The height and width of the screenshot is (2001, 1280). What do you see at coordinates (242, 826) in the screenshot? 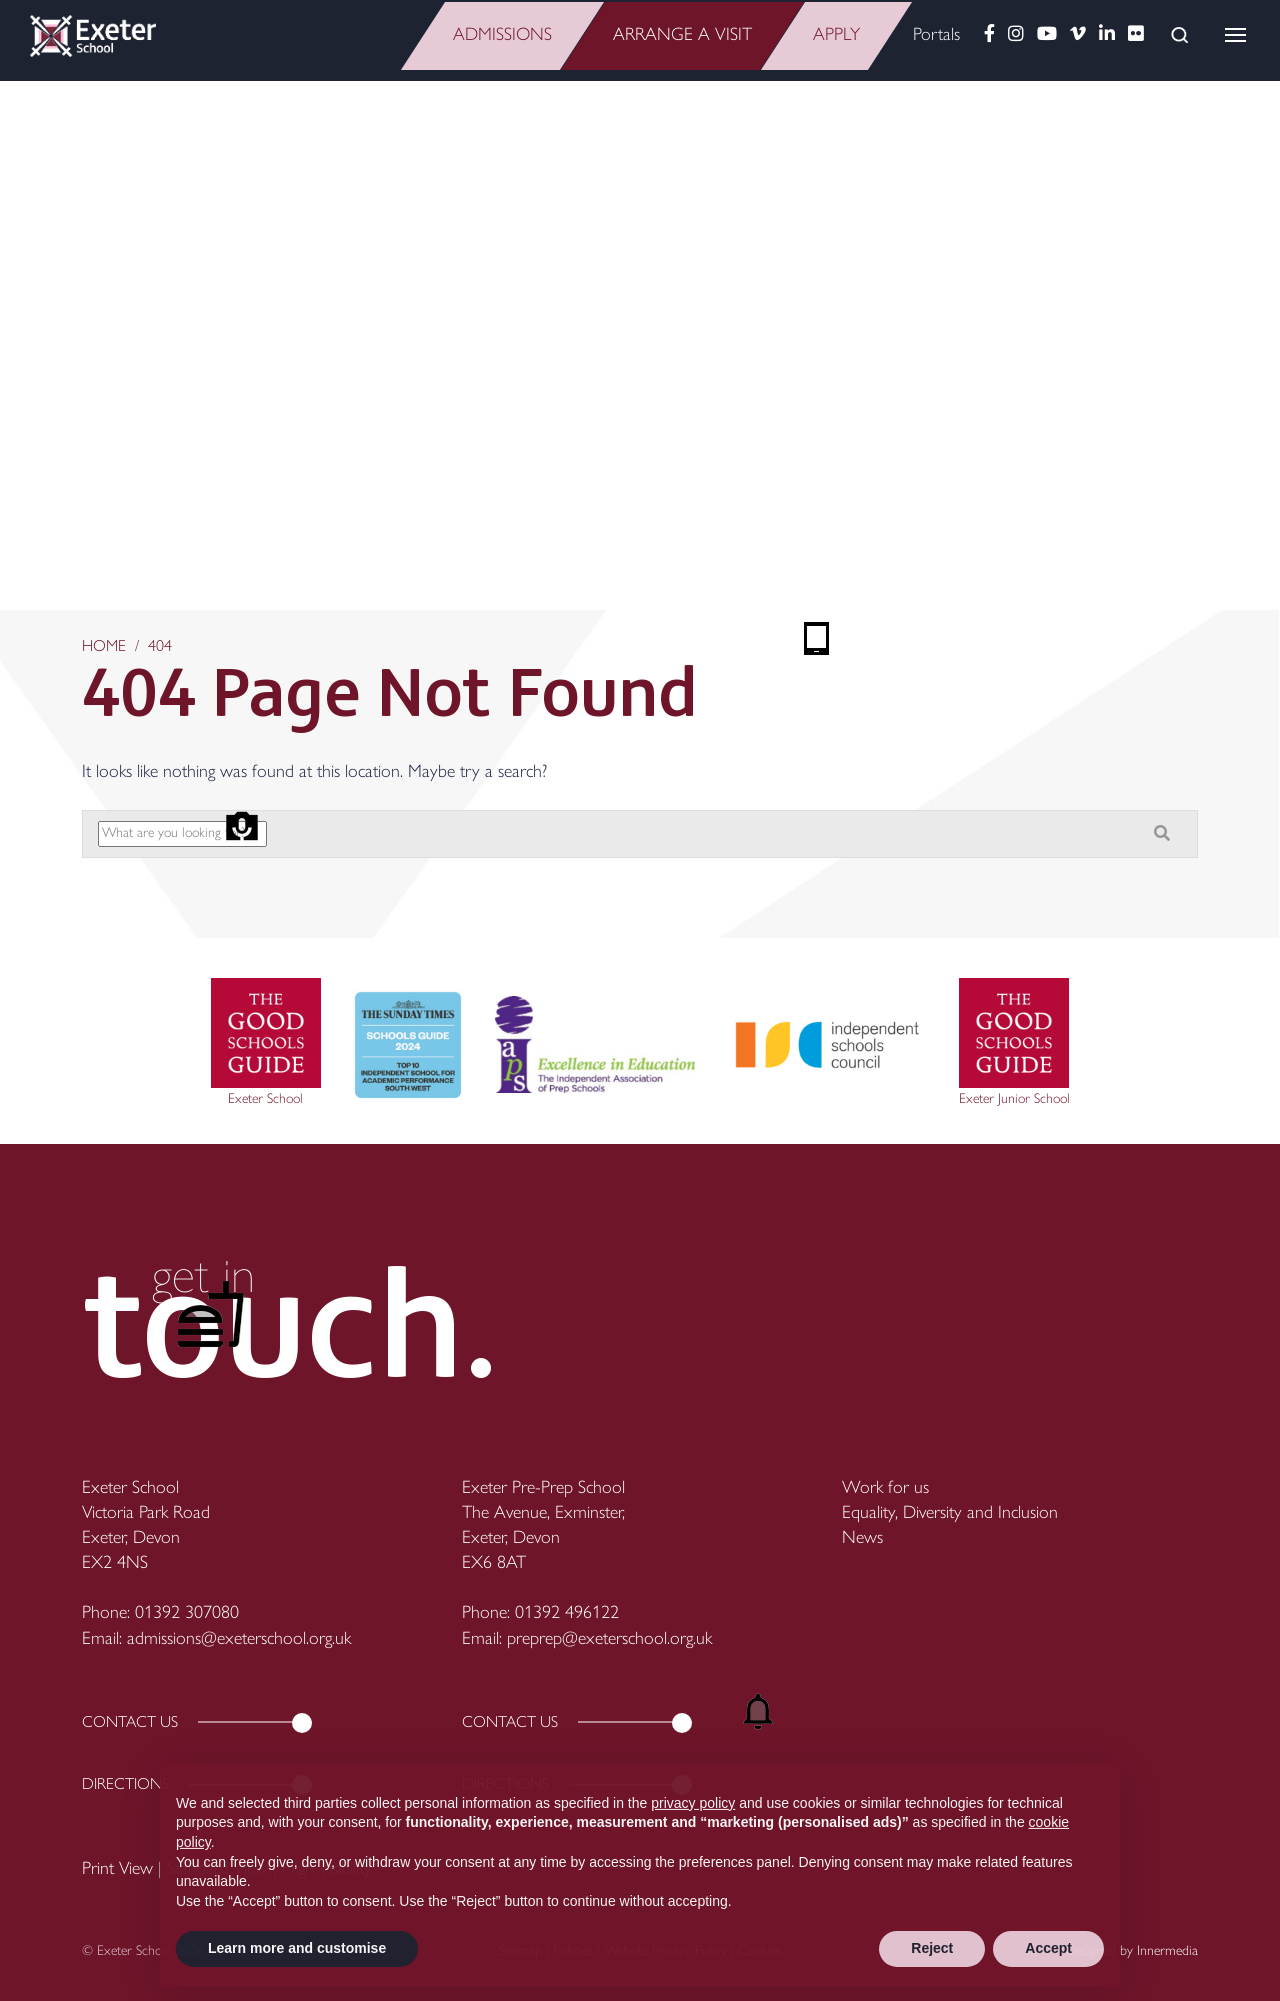
I see `grant camera and microphone permissions` at bounding box center [242, 826].